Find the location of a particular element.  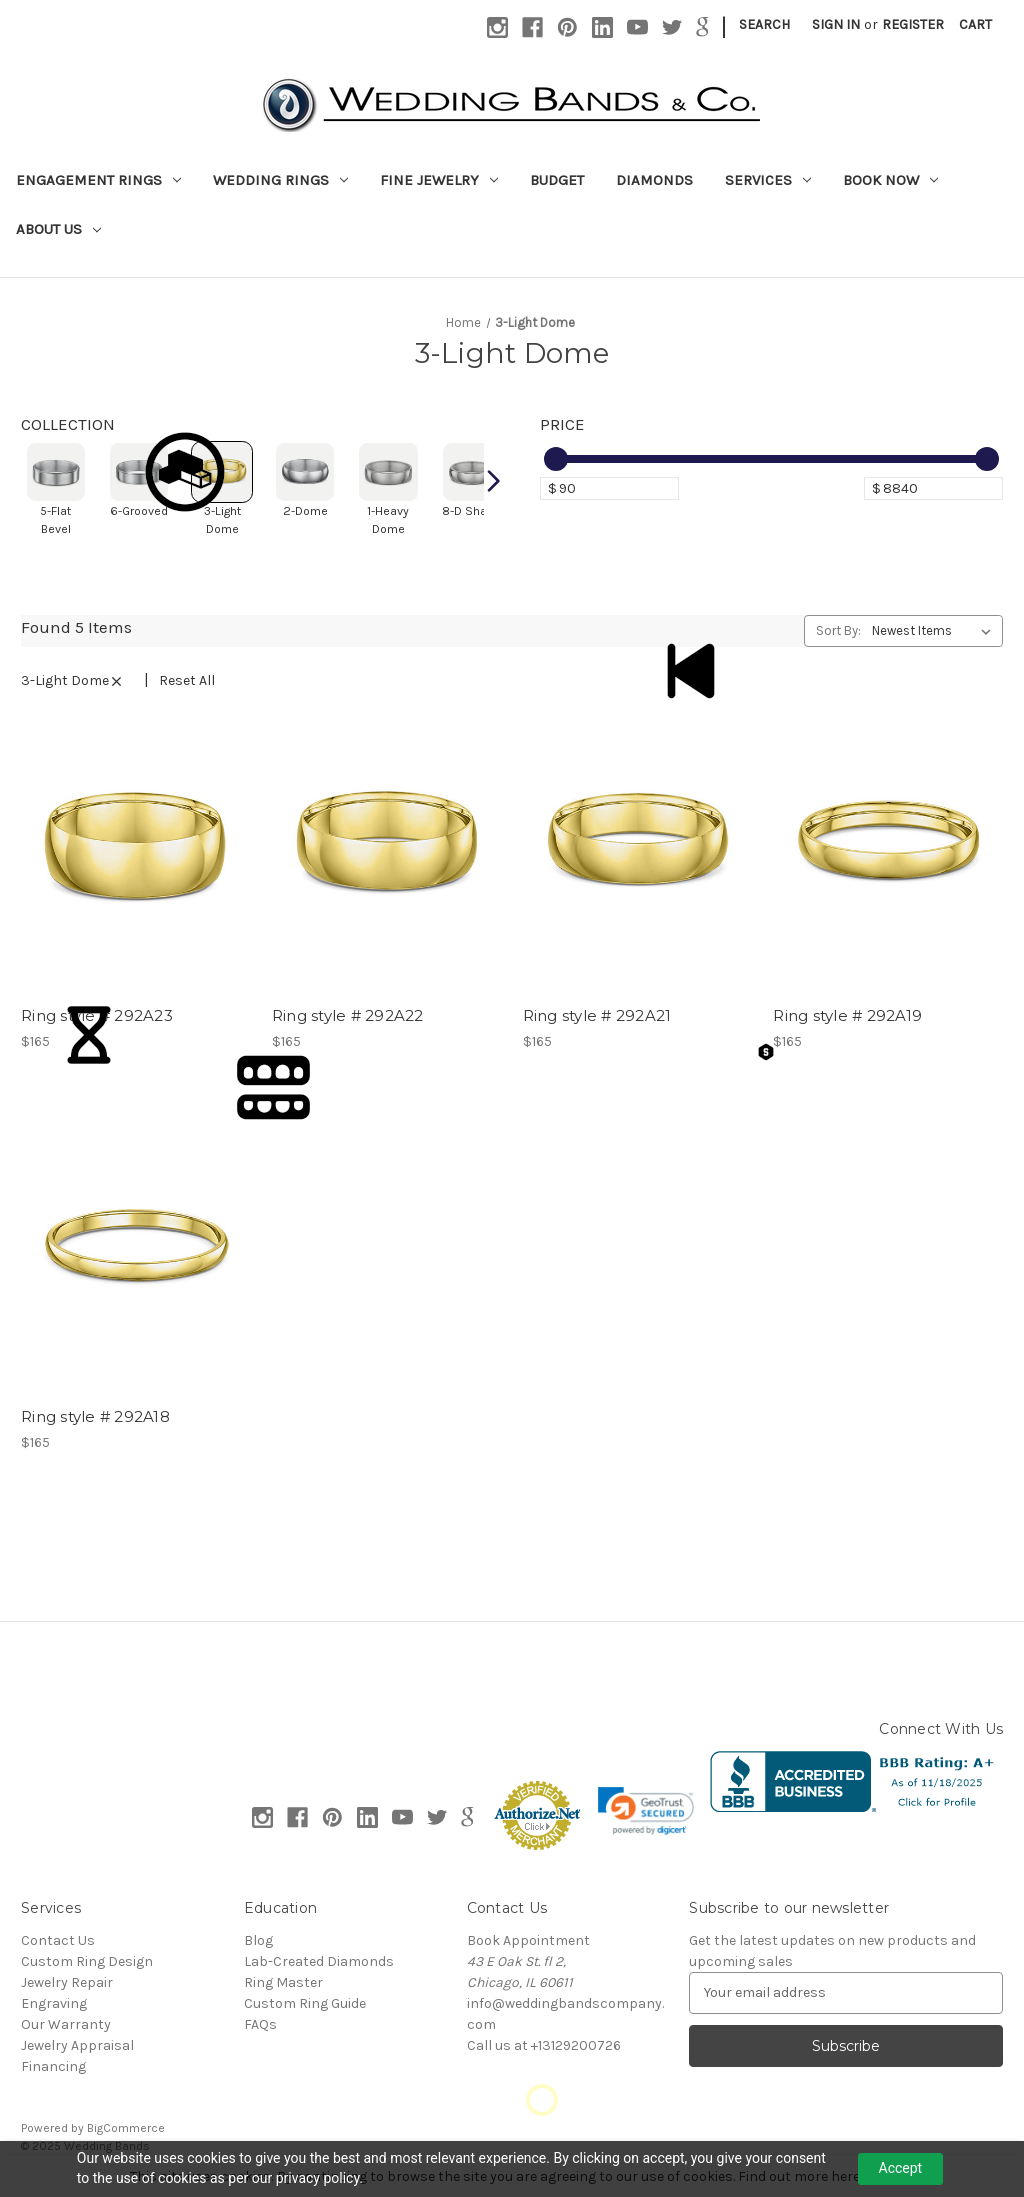

indicates a service or feature starting with "S" is located at coordinates (766, 1052).